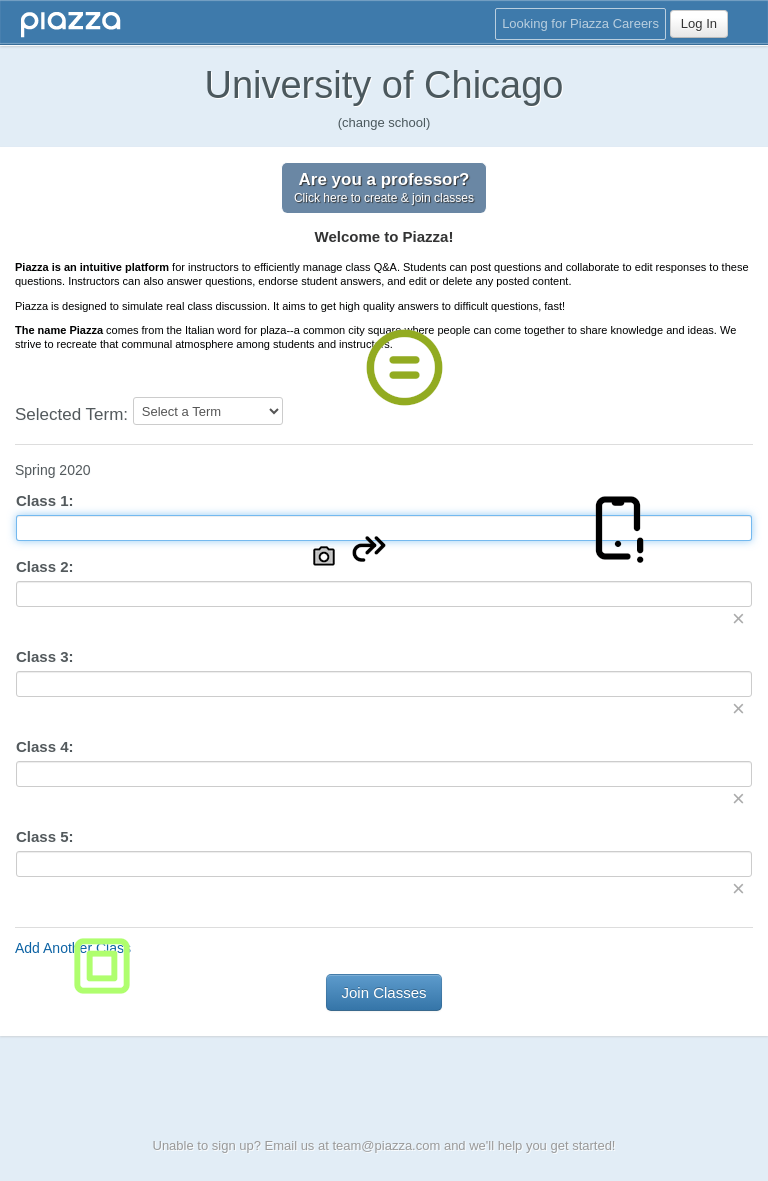 The image size is (768, 1181). I want to click on tap to take a photo, so click(324, 557).